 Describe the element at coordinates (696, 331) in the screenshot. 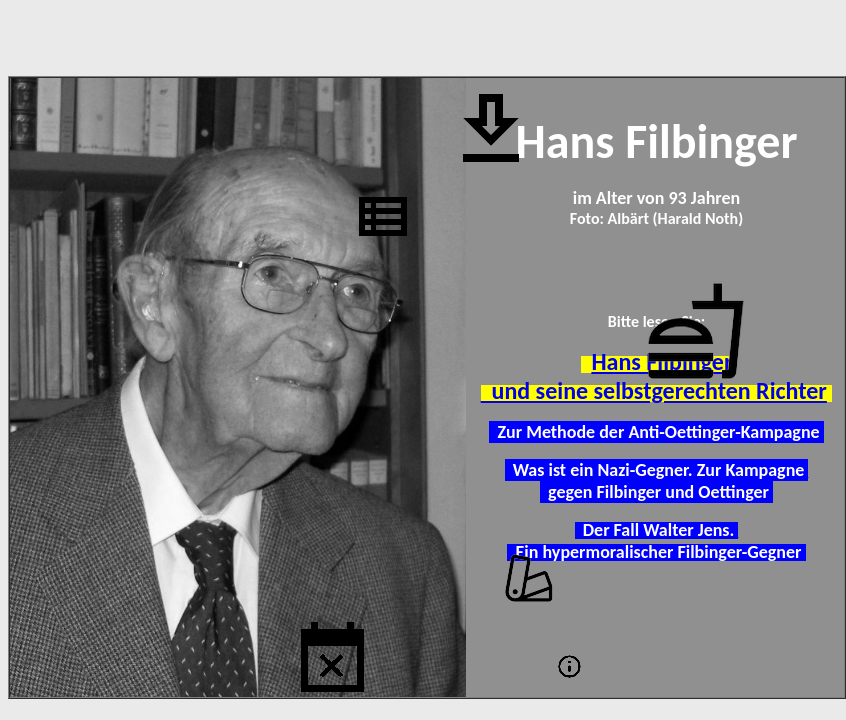

I see `find nearby fast food restaurants` at that location.